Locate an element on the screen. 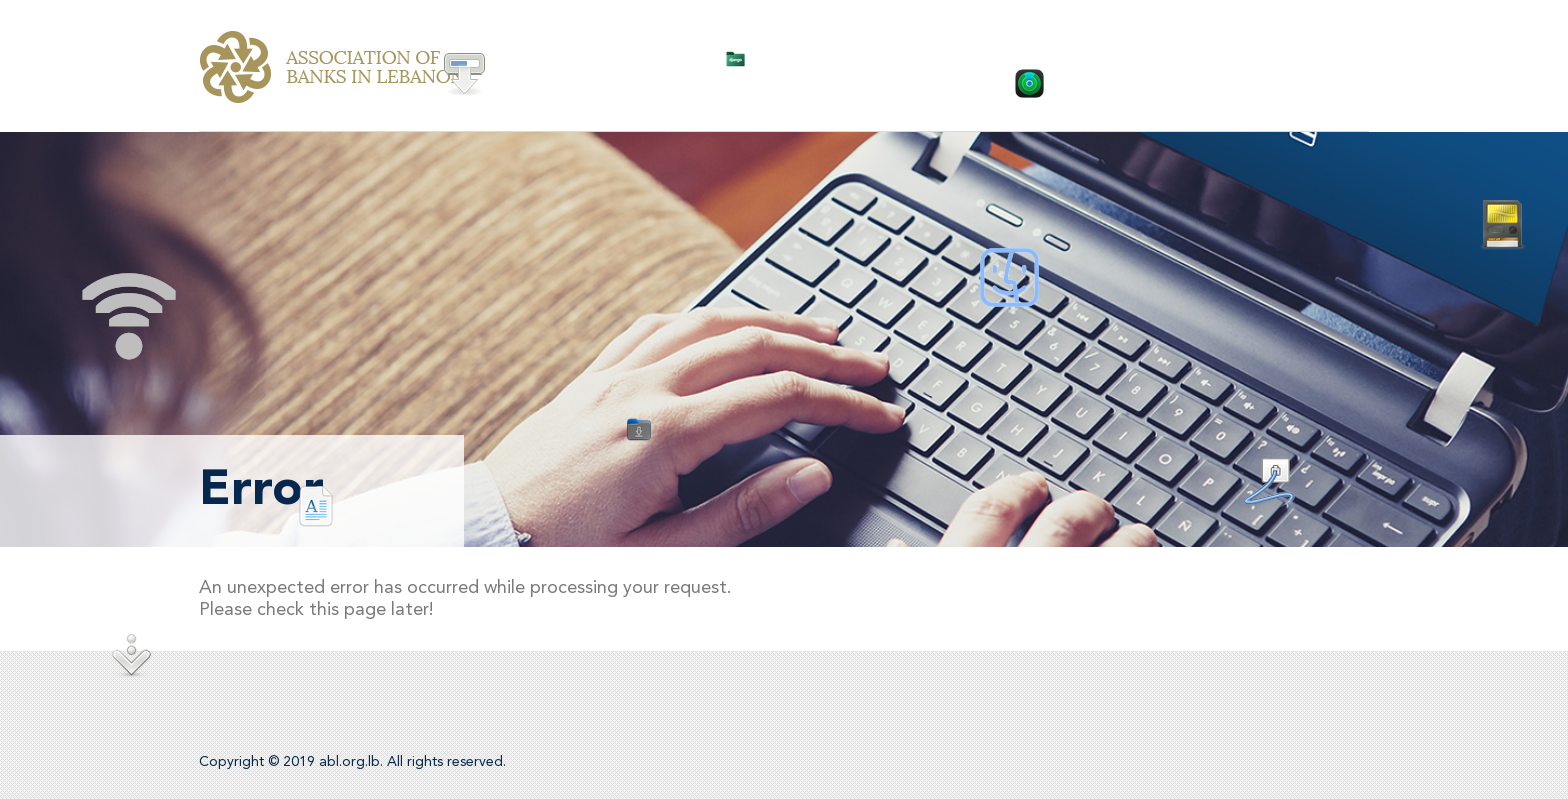 Image resolution: width=1568 pixels, height=799 pixels. access removable flash storage device is located at coordinates (1502, 225).